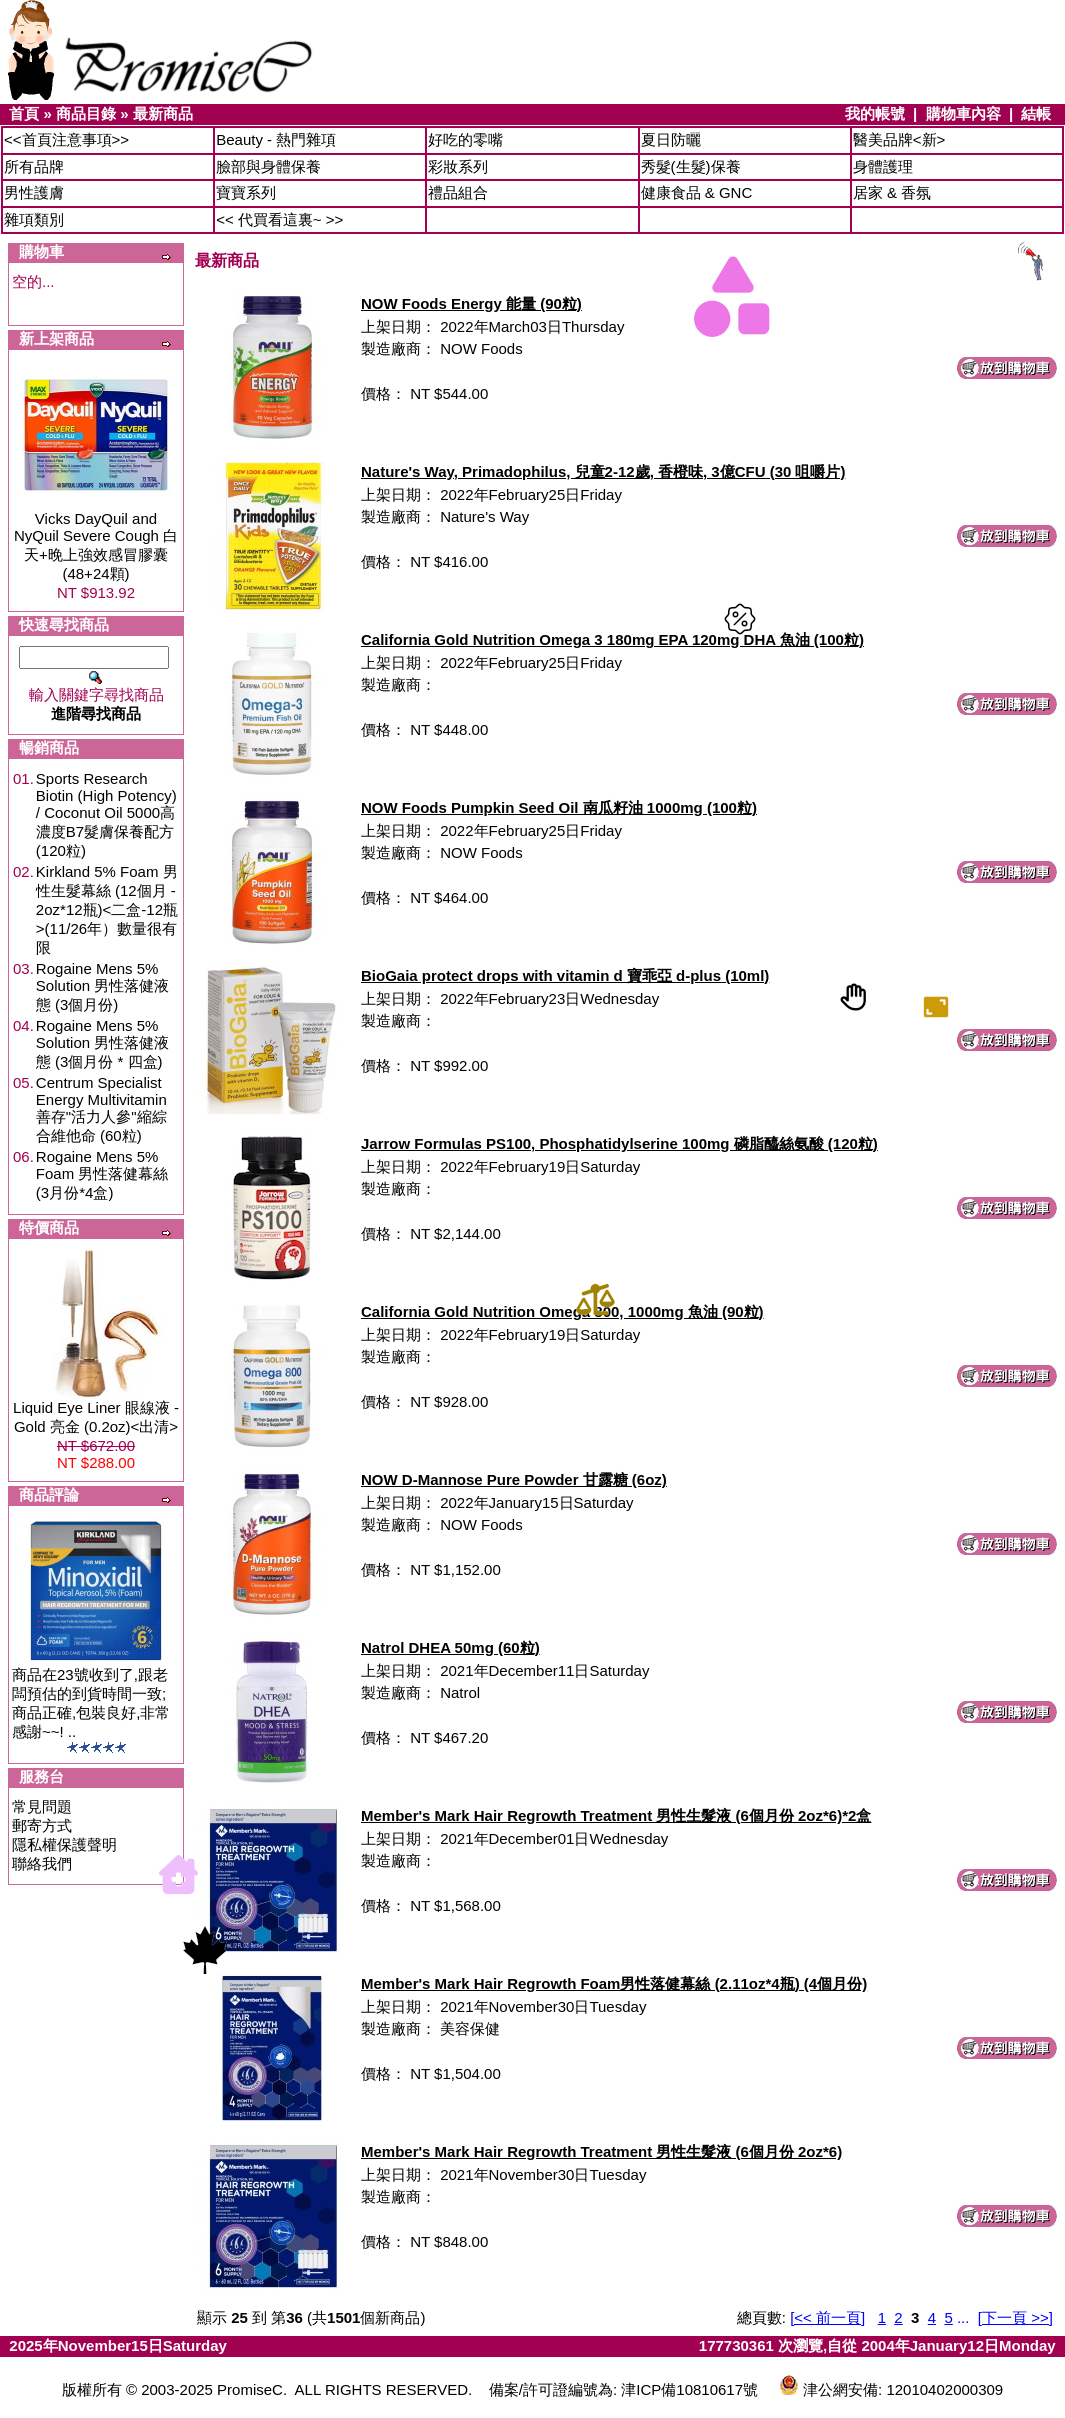 Image resolution: width=1065 pixels, height=2418 pixels. Describe the element at coordinates (854, 997) in the screenshot. I see `stop or pause current action` at that location.